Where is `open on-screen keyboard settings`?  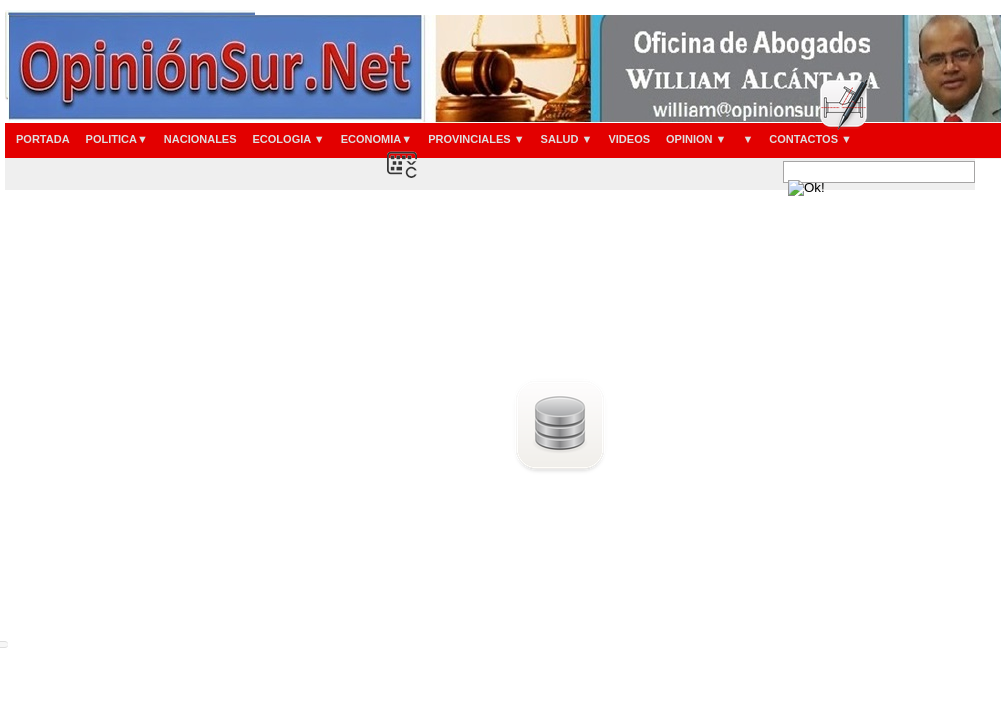 open on-screen keyboard settings is located at coordinates (402, 163).